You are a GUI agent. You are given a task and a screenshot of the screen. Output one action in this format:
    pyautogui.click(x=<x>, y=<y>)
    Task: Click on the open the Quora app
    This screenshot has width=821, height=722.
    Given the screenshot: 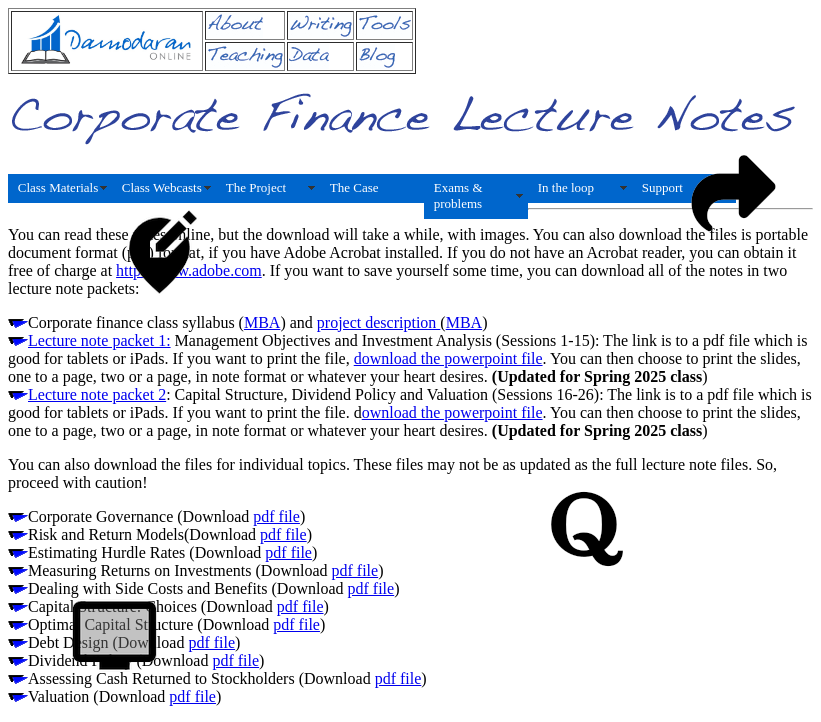 What is the action you would take?
    pyautogui.click(x=587, y=529)
    